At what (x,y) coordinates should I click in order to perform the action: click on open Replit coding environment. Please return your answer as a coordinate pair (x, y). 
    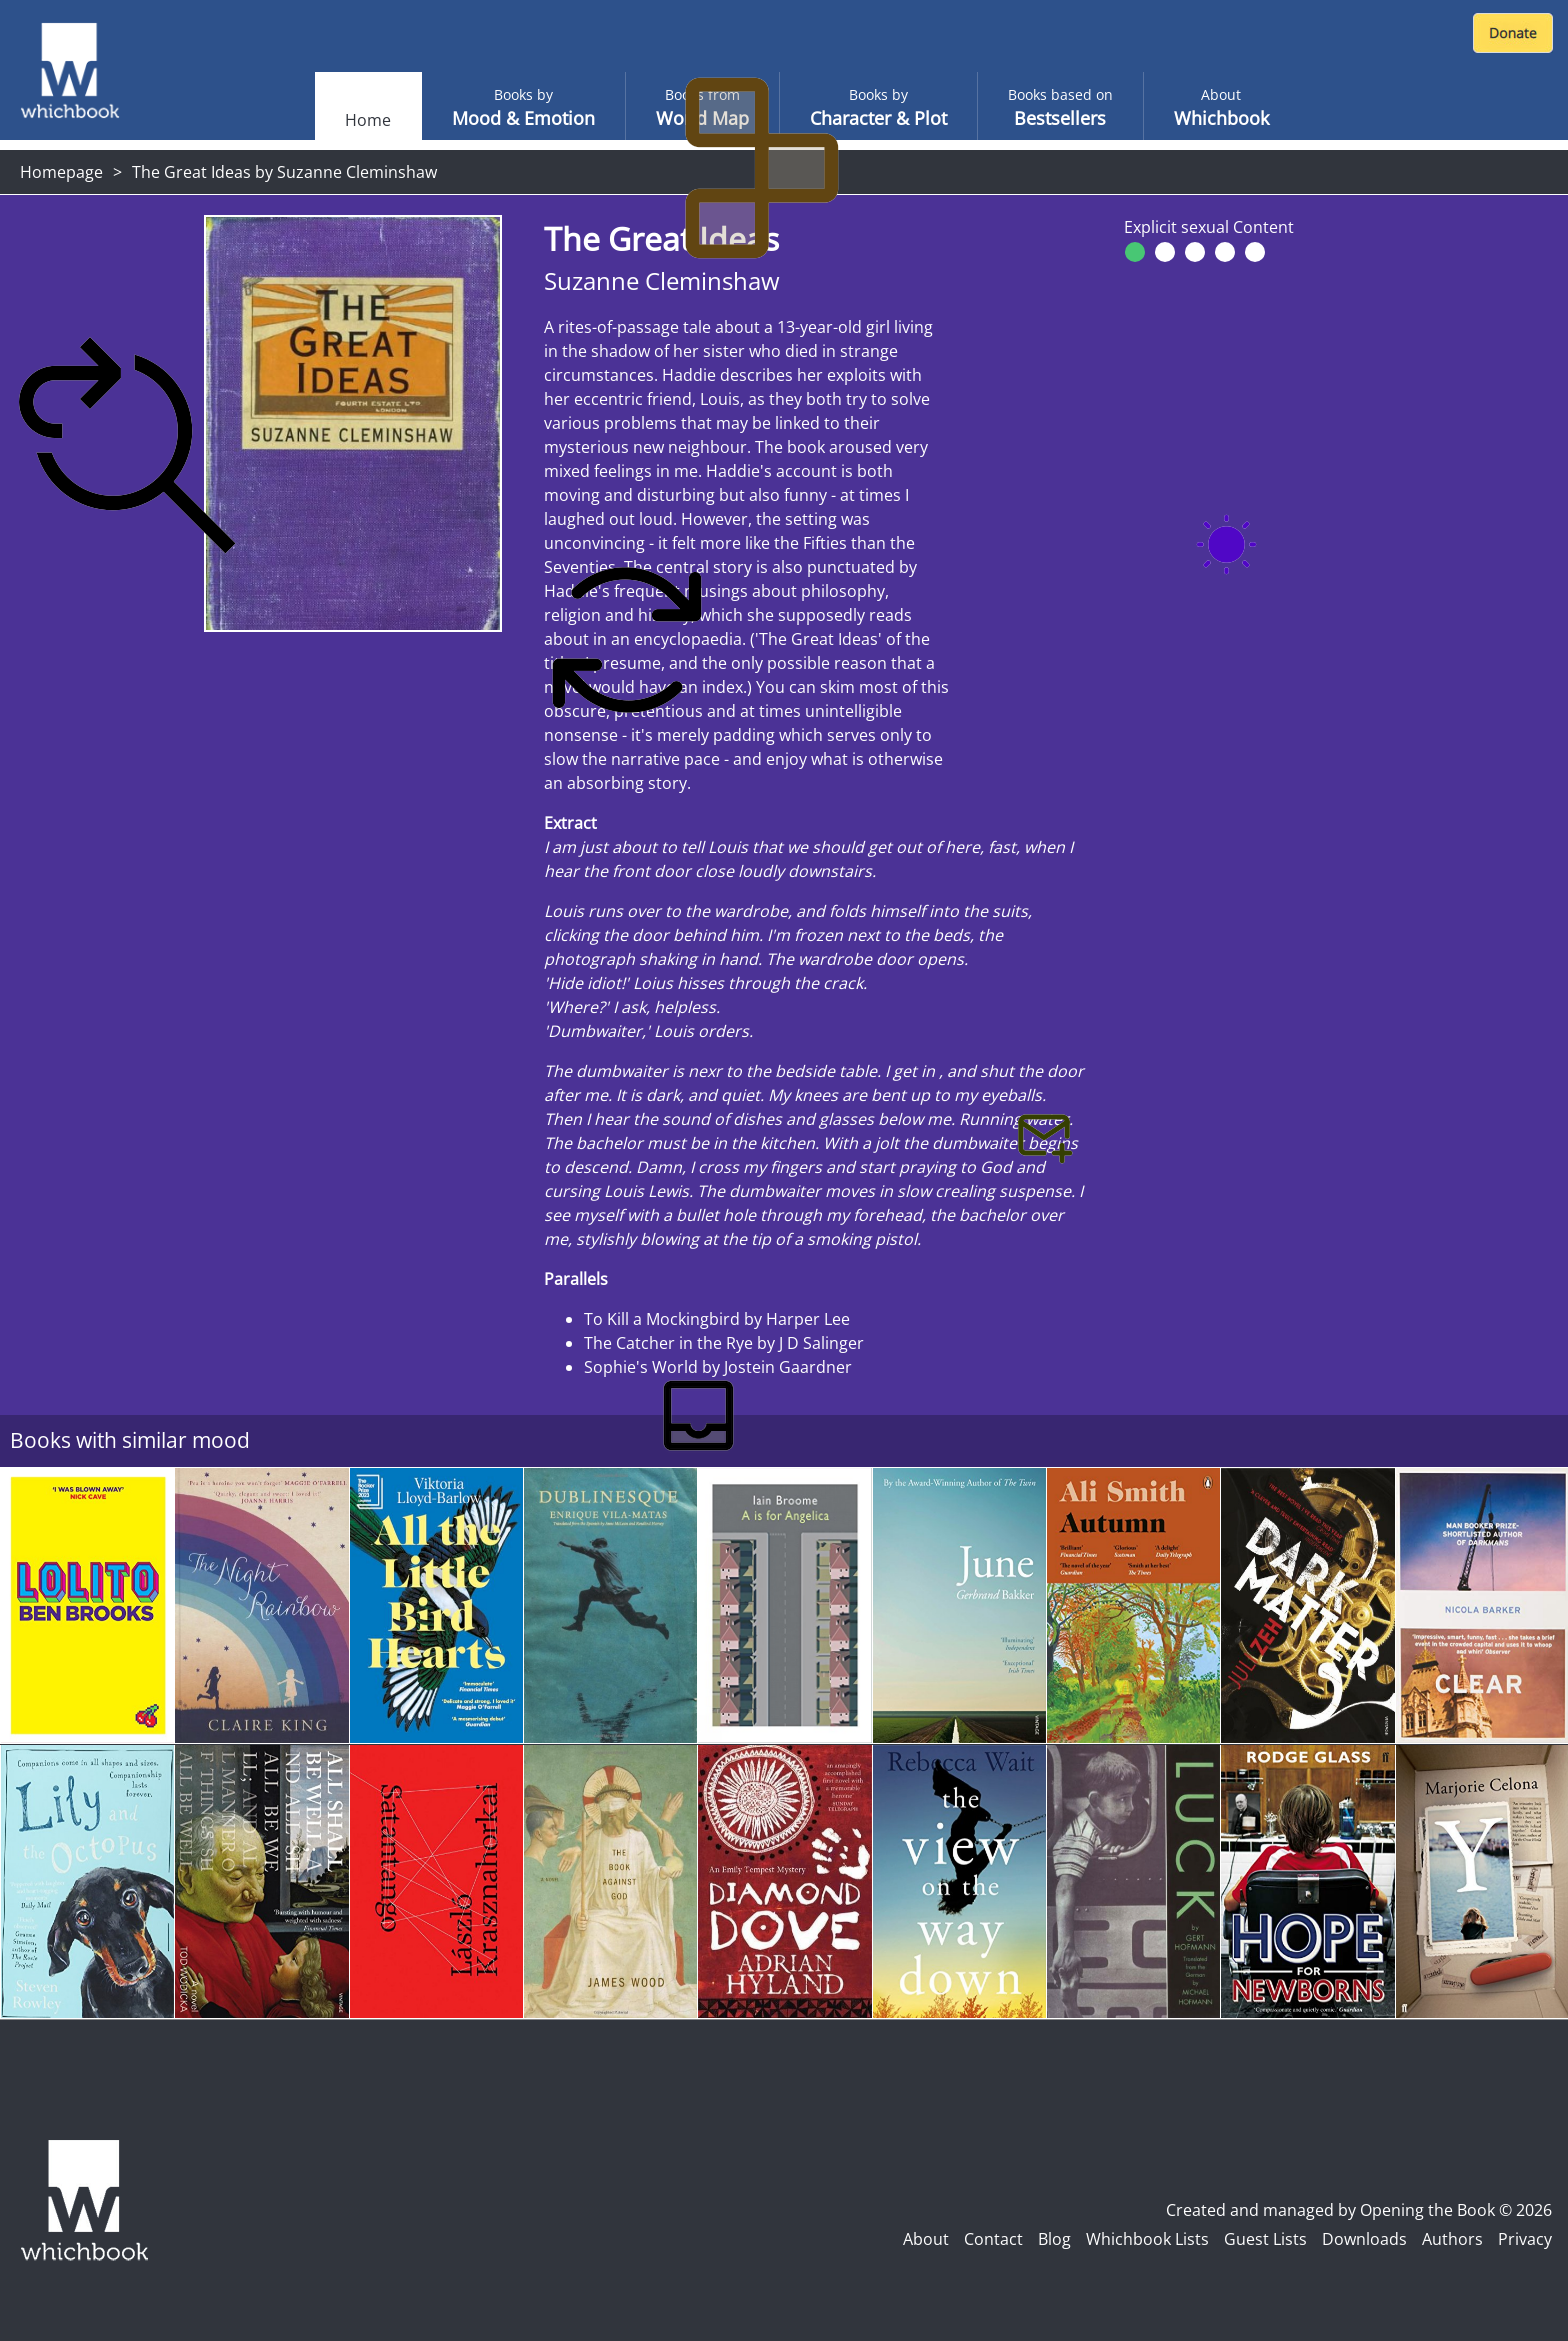
    Looking at the image, I should click on (748, 168).